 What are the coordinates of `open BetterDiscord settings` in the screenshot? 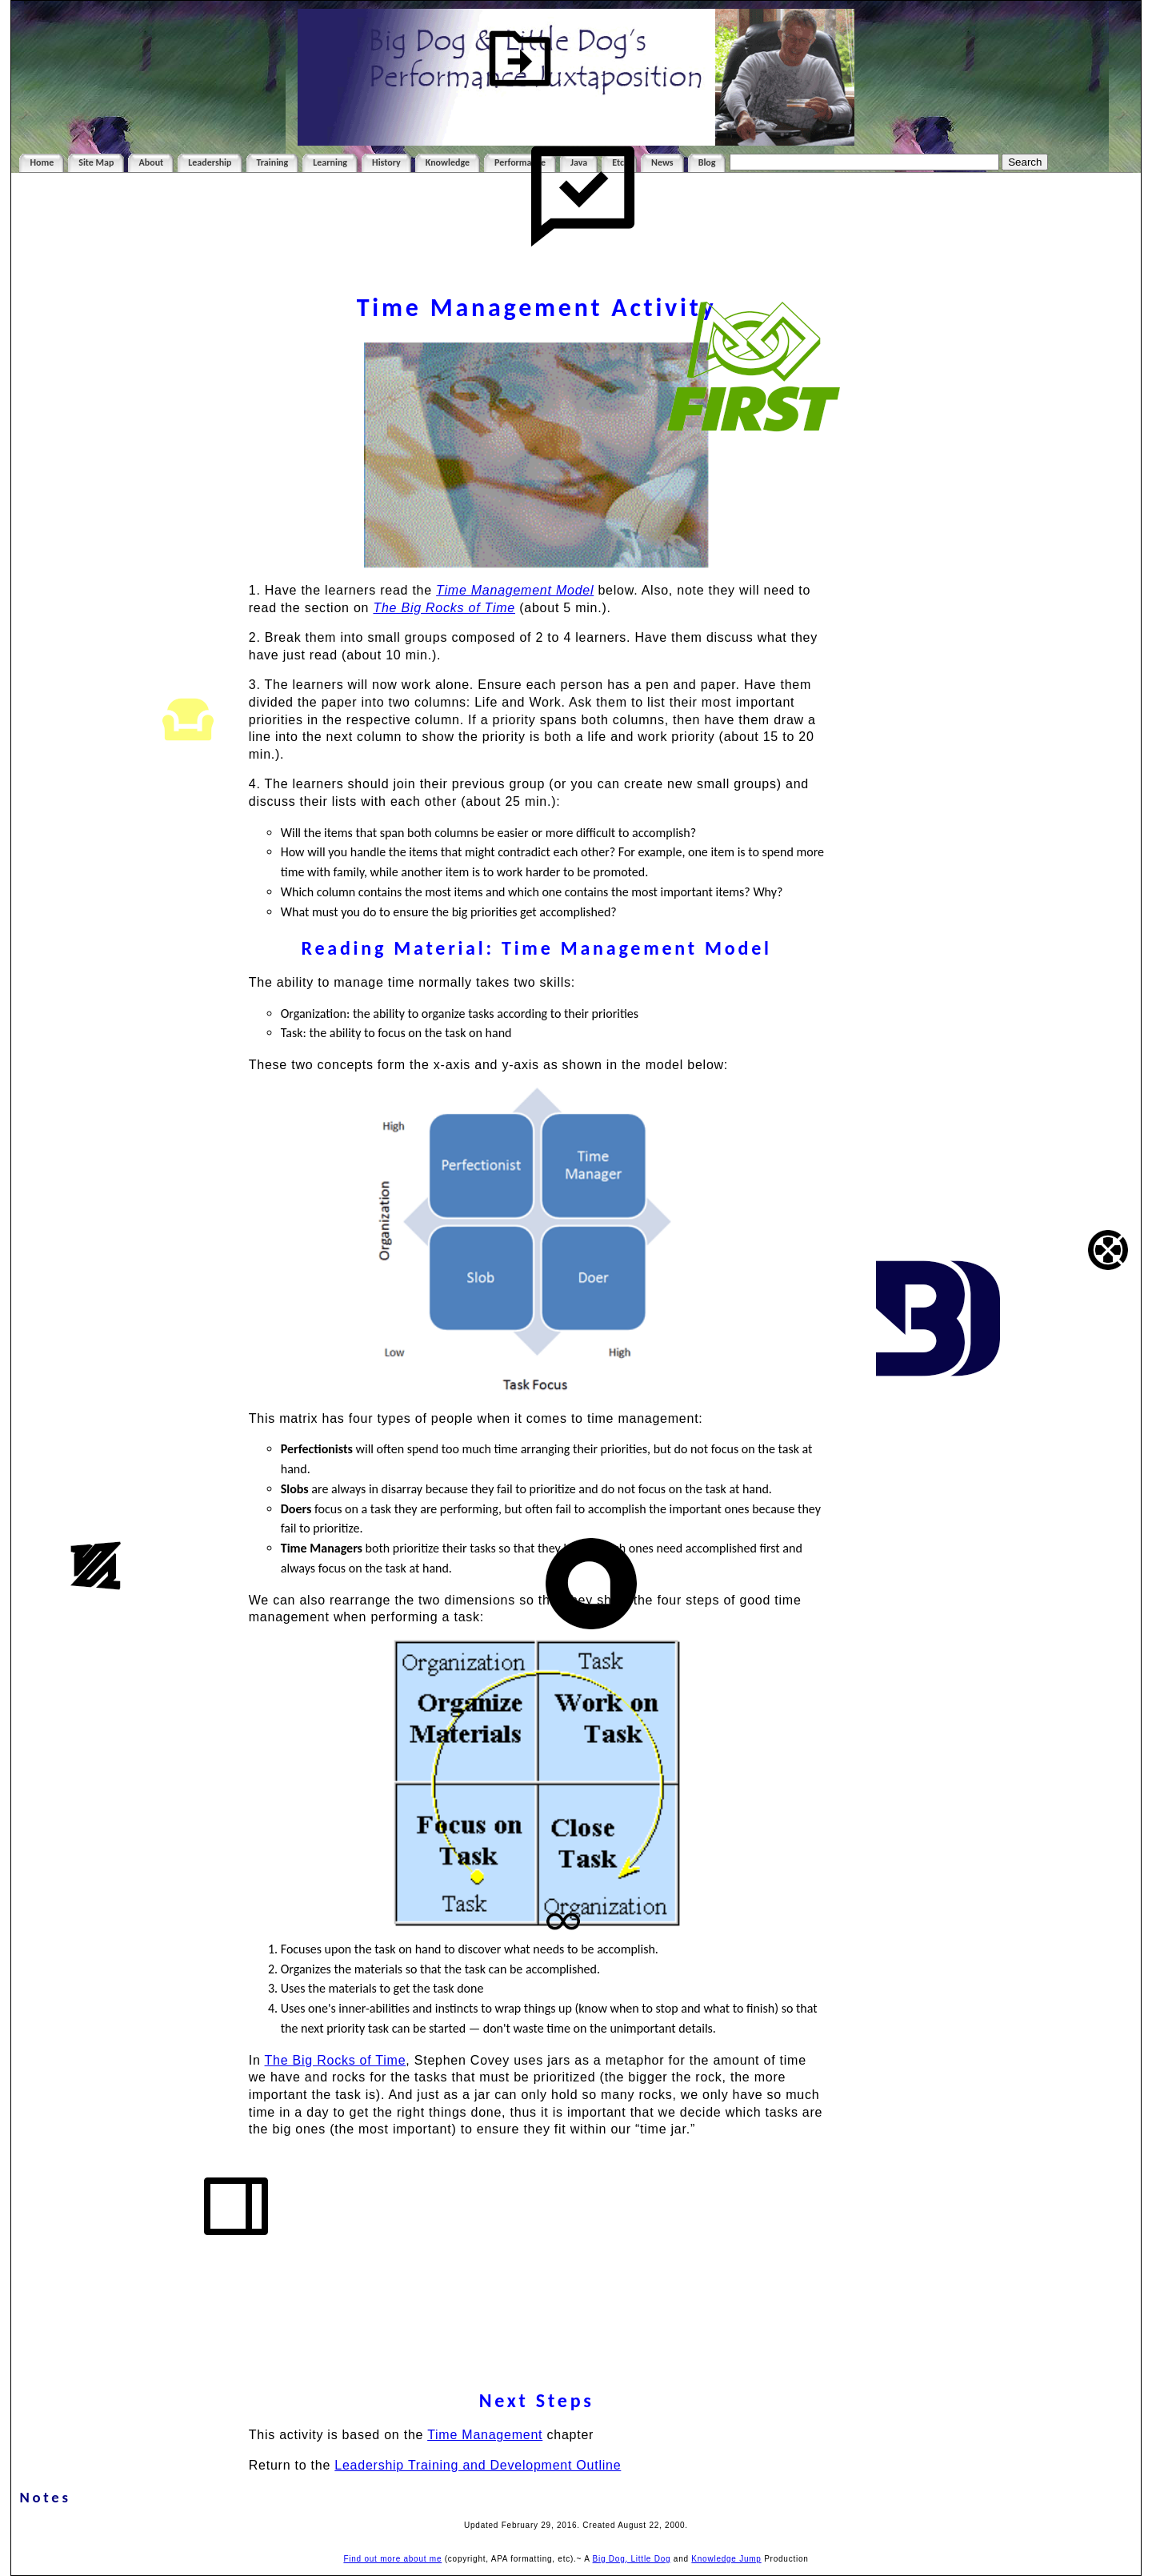 It's located at (938, 1318).